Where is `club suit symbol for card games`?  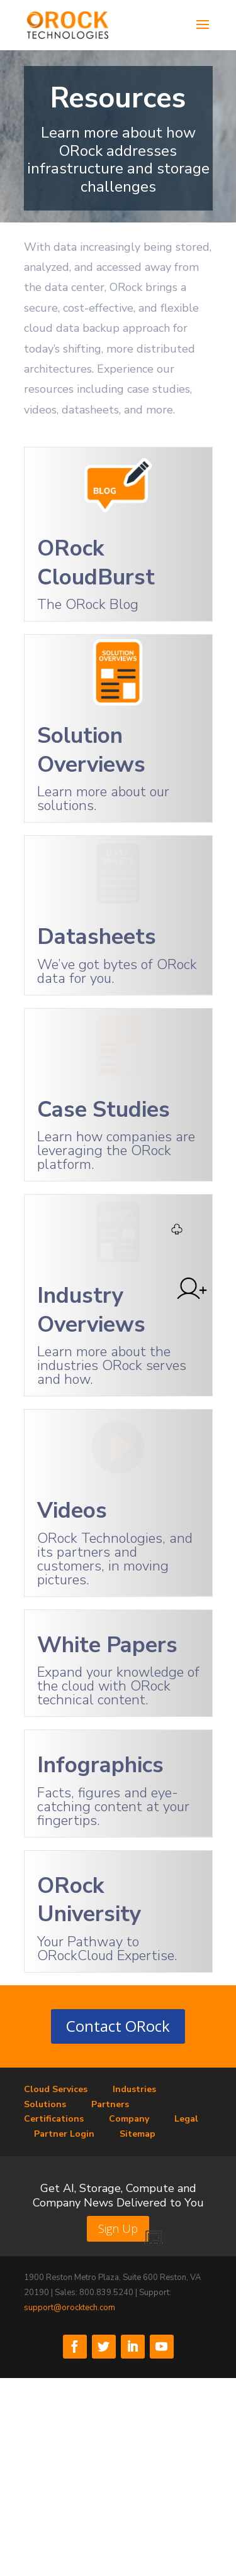
club suit symbol for card games is located at coordinates (177, 1229).